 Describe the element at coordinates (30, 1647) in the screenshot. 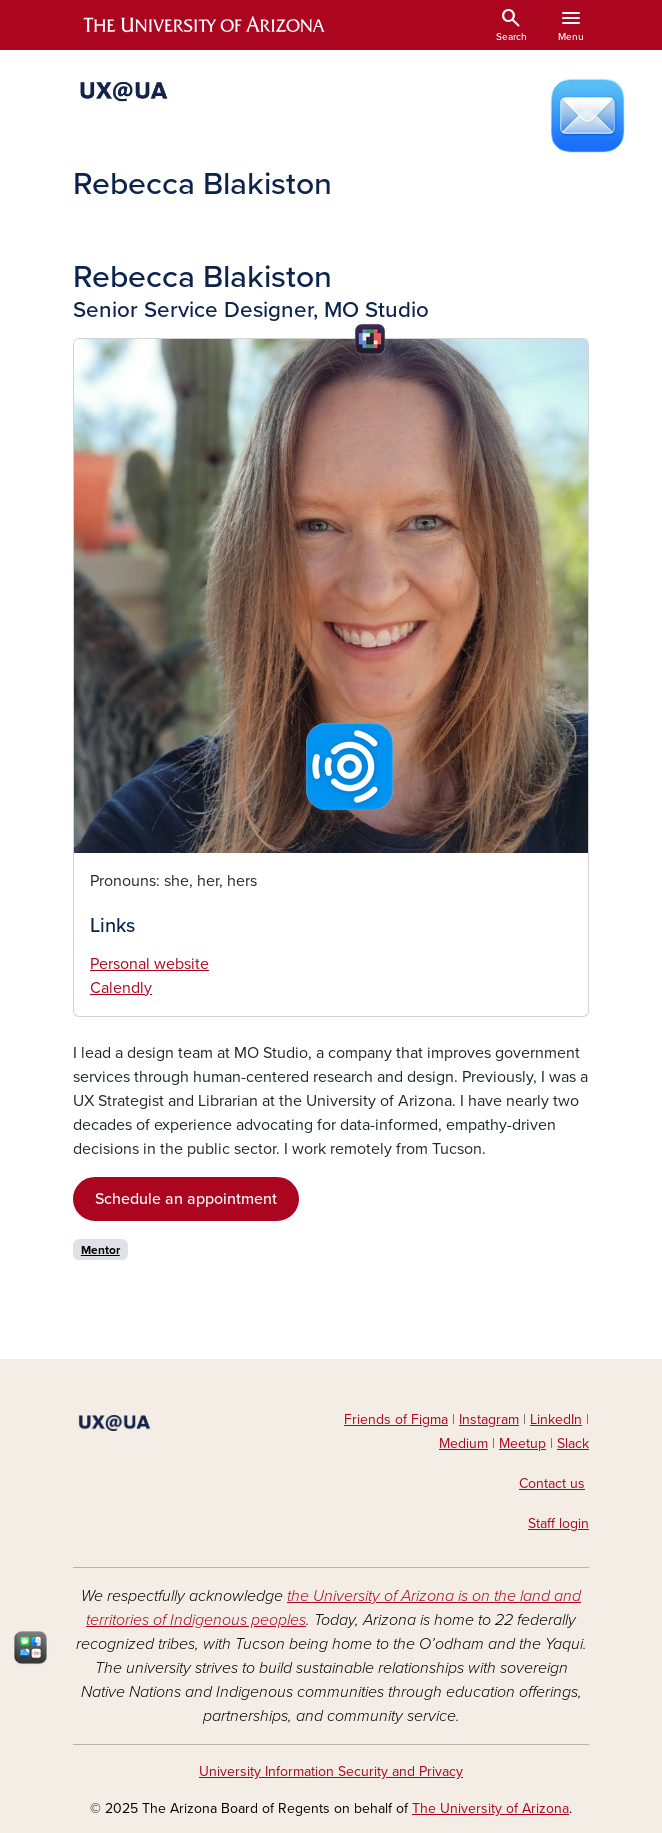

I see `preview and browse installed app icons` at that location.